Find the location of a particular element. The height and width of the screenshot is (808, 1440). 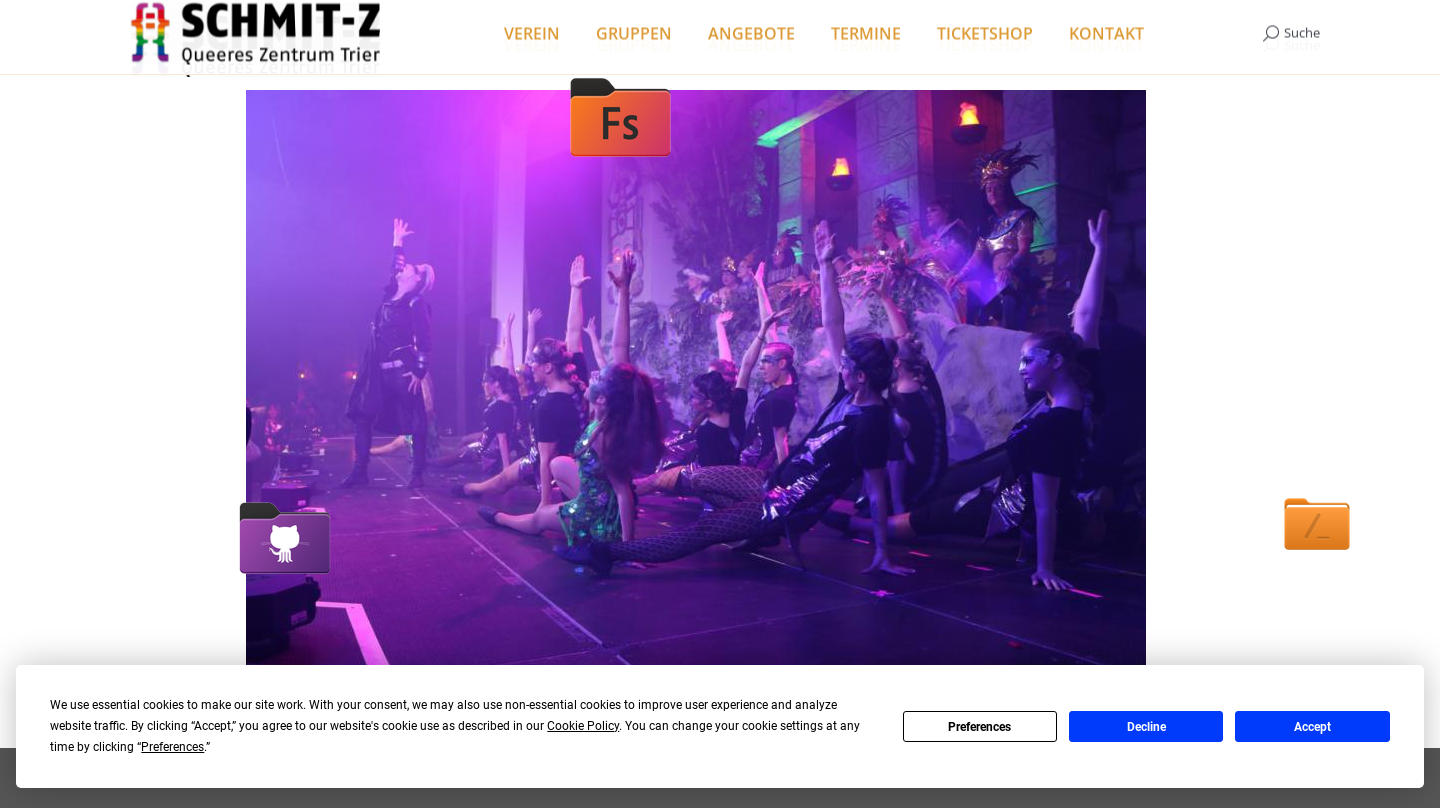

access the root directory is located at coordinates (1317, 524).